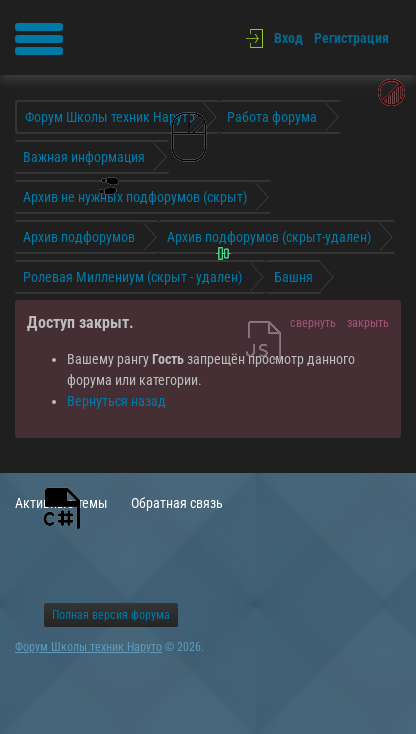 The height and width of the screenshot is (734, 416). I want to click on open a C# source code file, so click(62, 508).